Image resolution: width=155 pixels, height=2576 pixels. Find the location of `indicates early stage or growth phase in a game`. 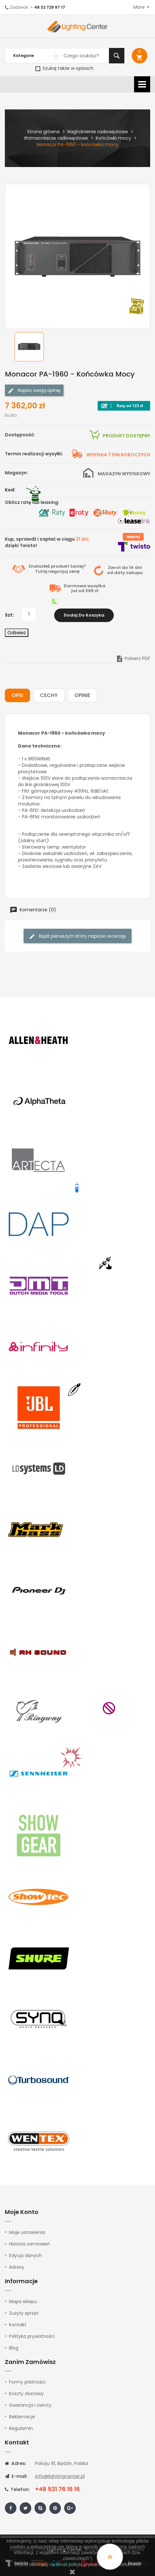

indicates early stage or growth phase in a game is located at coordinates (74, 1389).